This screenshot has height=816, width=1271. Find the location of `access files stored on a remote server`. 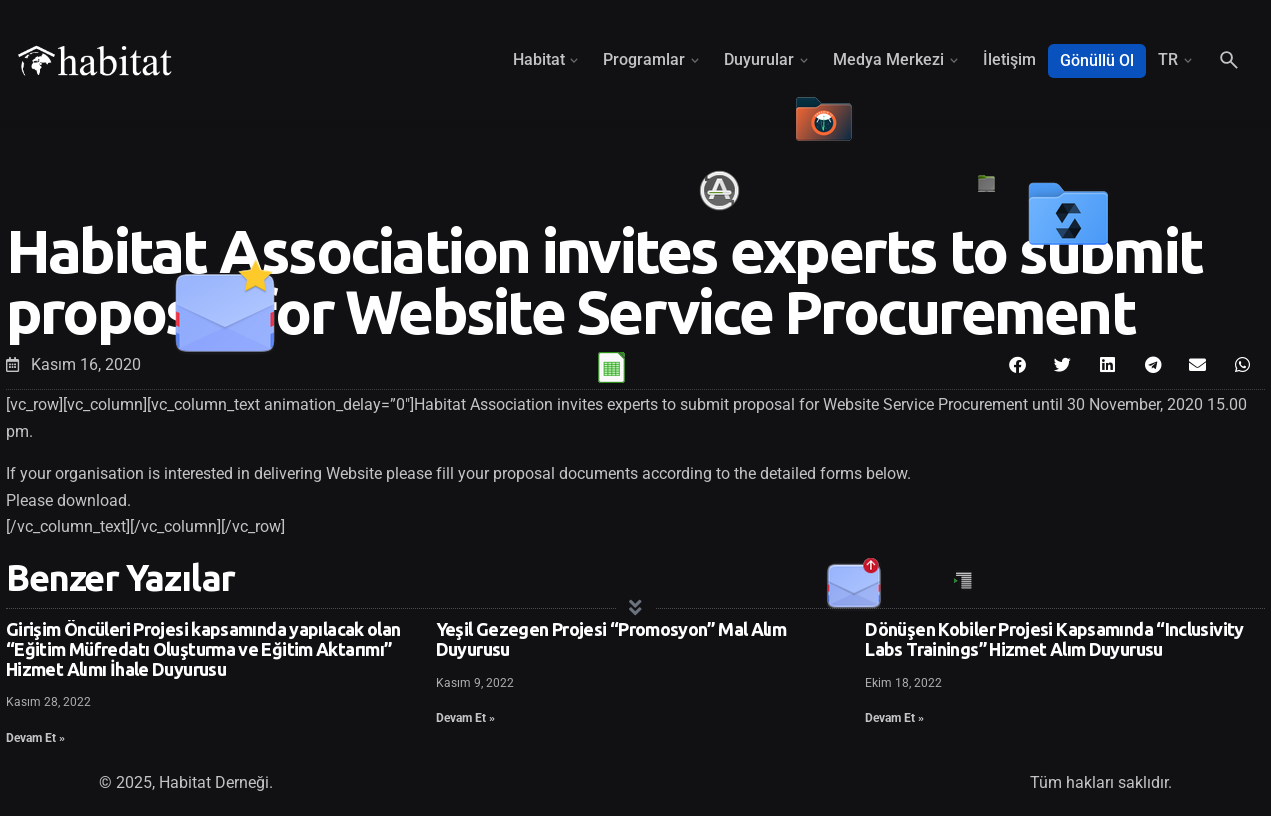

access files stored on a remote server is located at coordinates (986, 183).